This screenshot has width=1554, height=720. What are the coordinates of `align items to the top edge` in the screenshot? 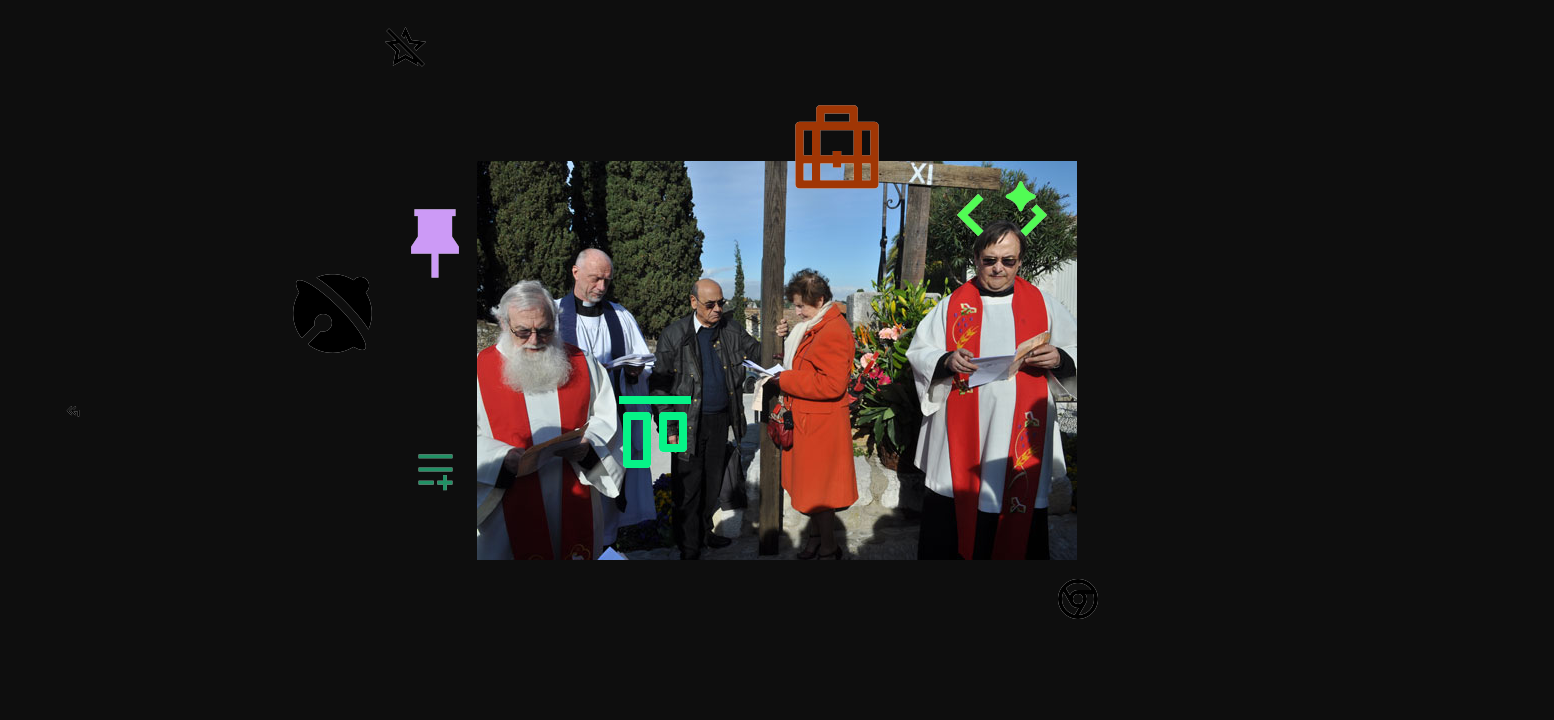 It's located at (655, 432).